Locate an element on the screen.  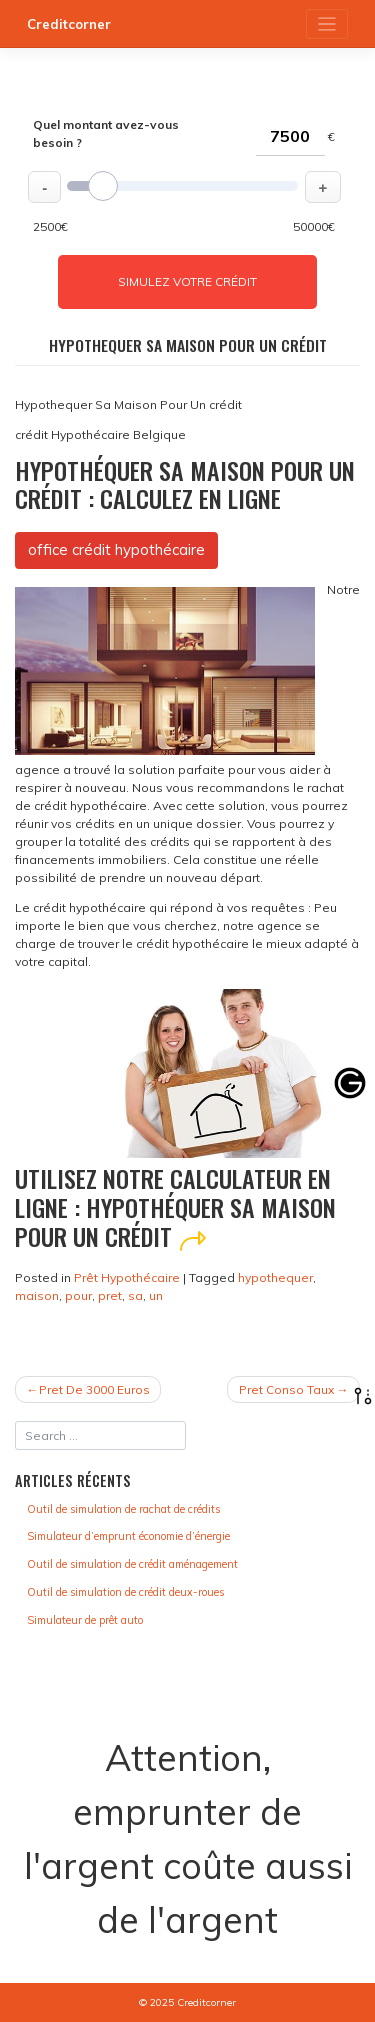
indicates a draft pull request awaiting completion is located at coordinates (363, 1396).